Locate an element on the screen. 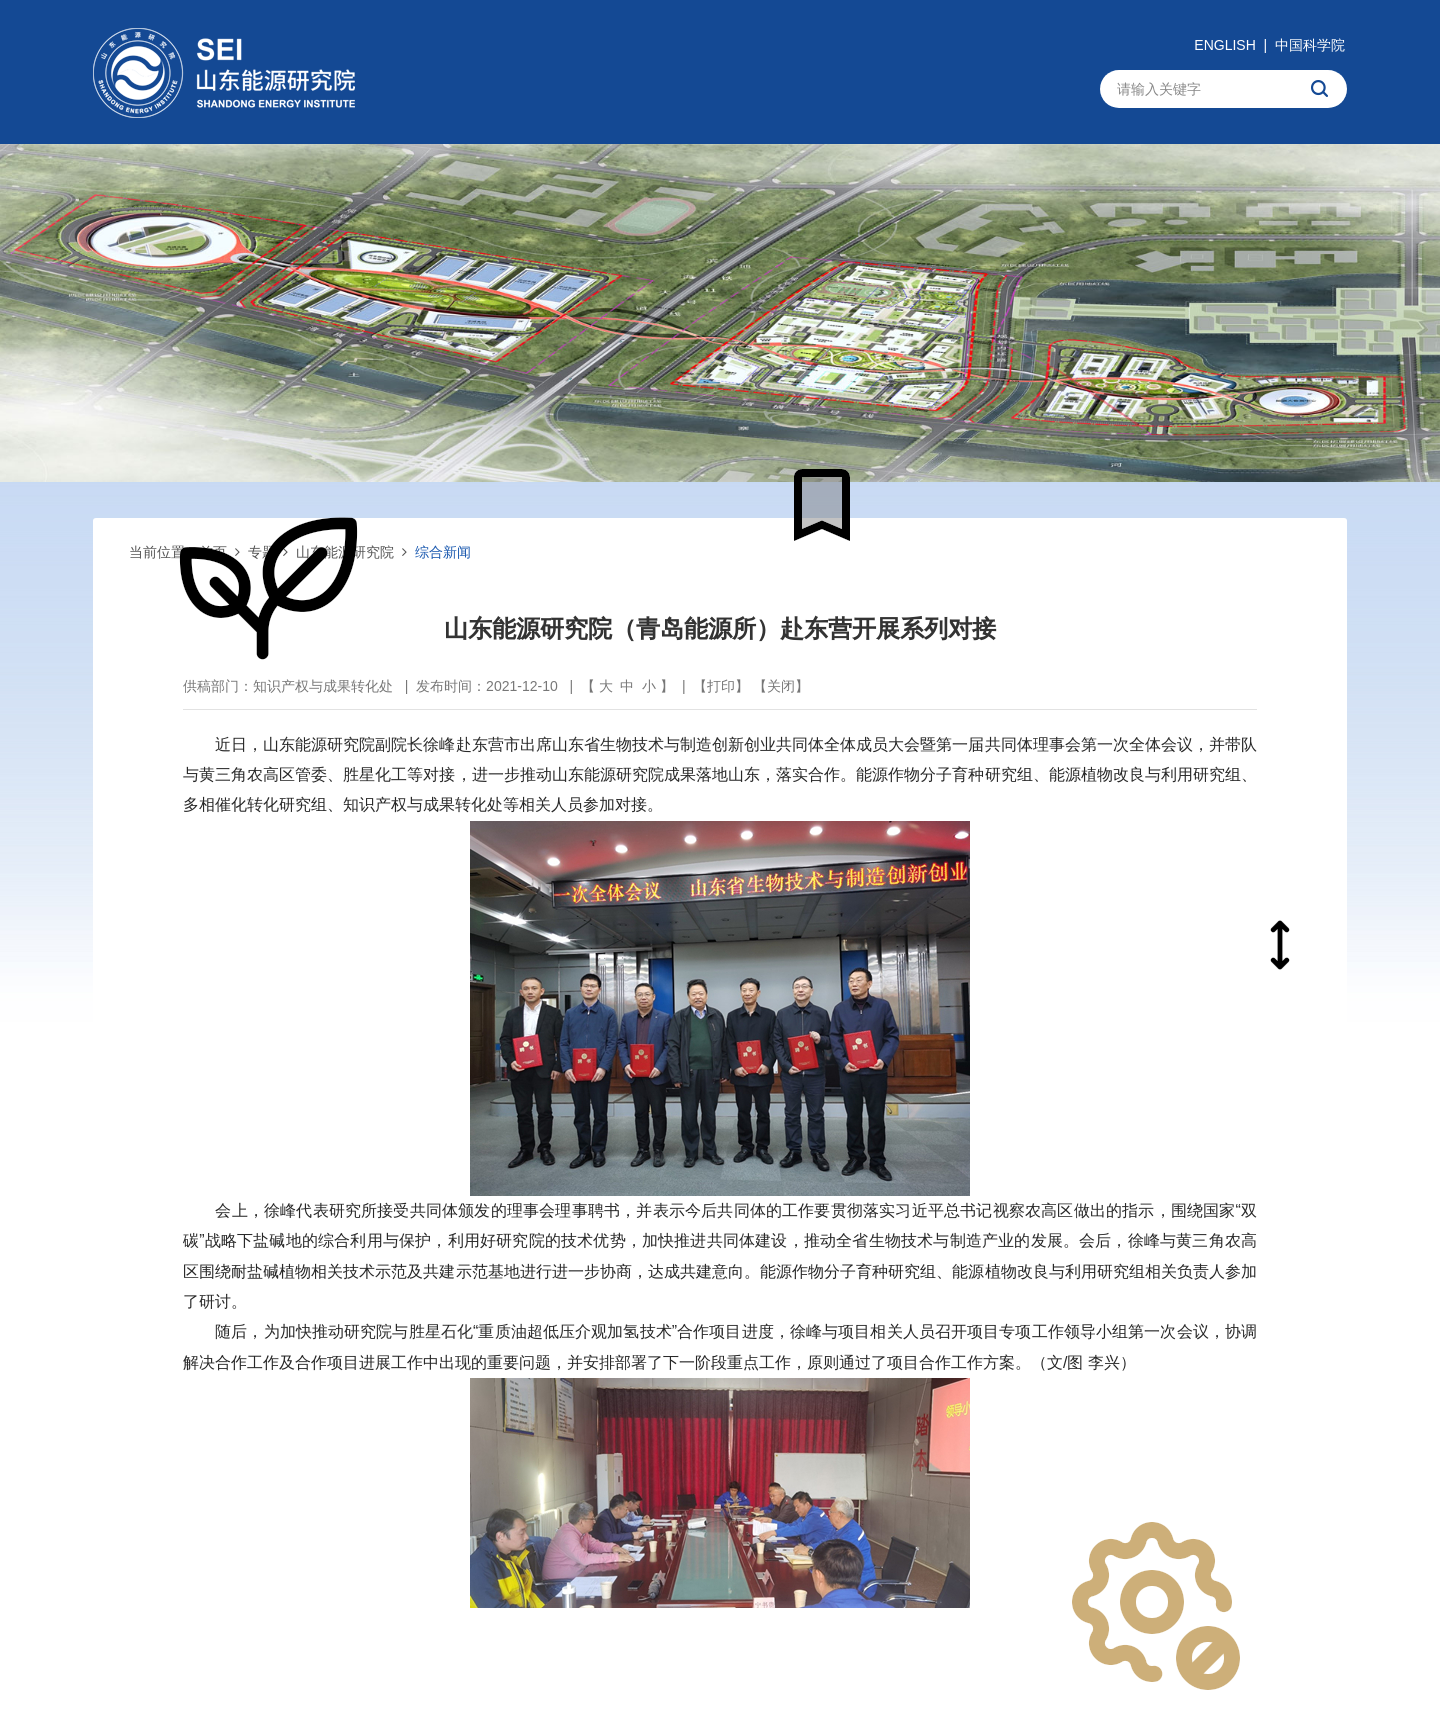  adjust height or vertical size is located at coordinates (1280, 945).